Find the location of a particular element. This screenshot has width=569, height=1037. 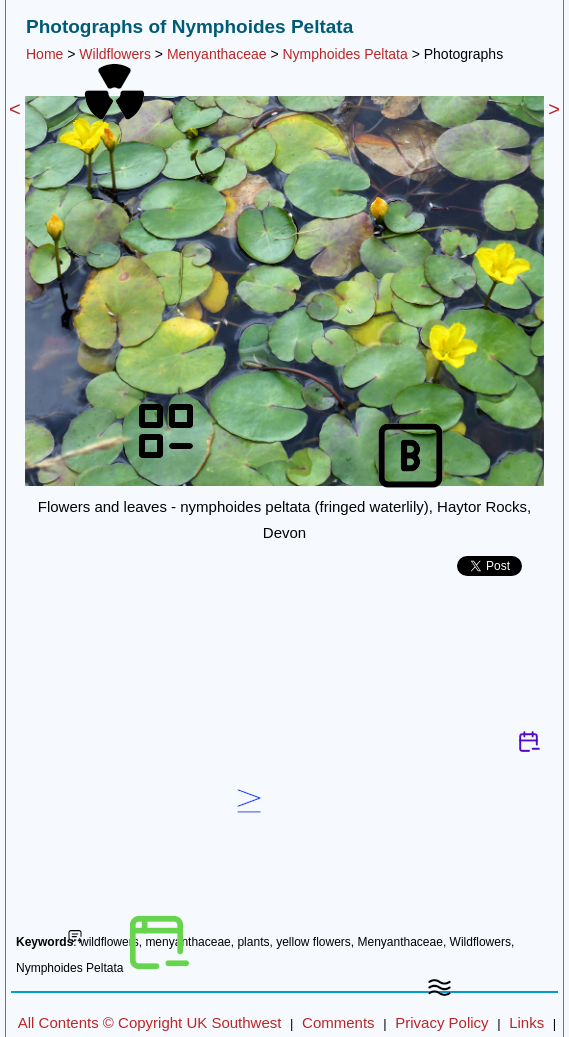

indicates radioactive or hazardous material warning is located at coordinates (114, 93).